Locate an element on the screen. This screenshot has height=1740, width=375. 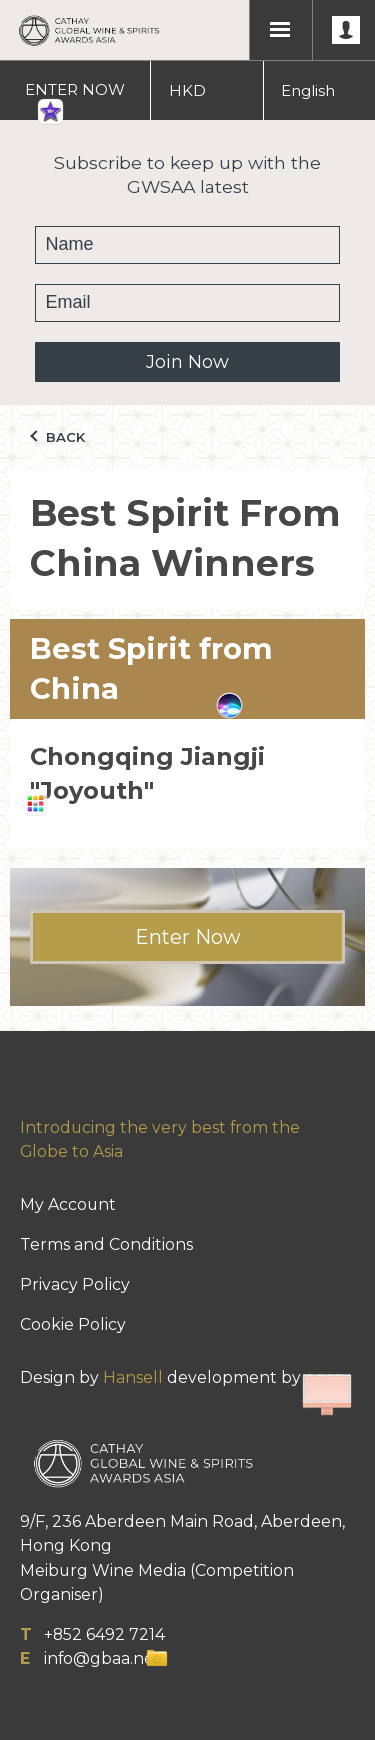
open the app launcher to view all applications is located at coordinates (35, 803).